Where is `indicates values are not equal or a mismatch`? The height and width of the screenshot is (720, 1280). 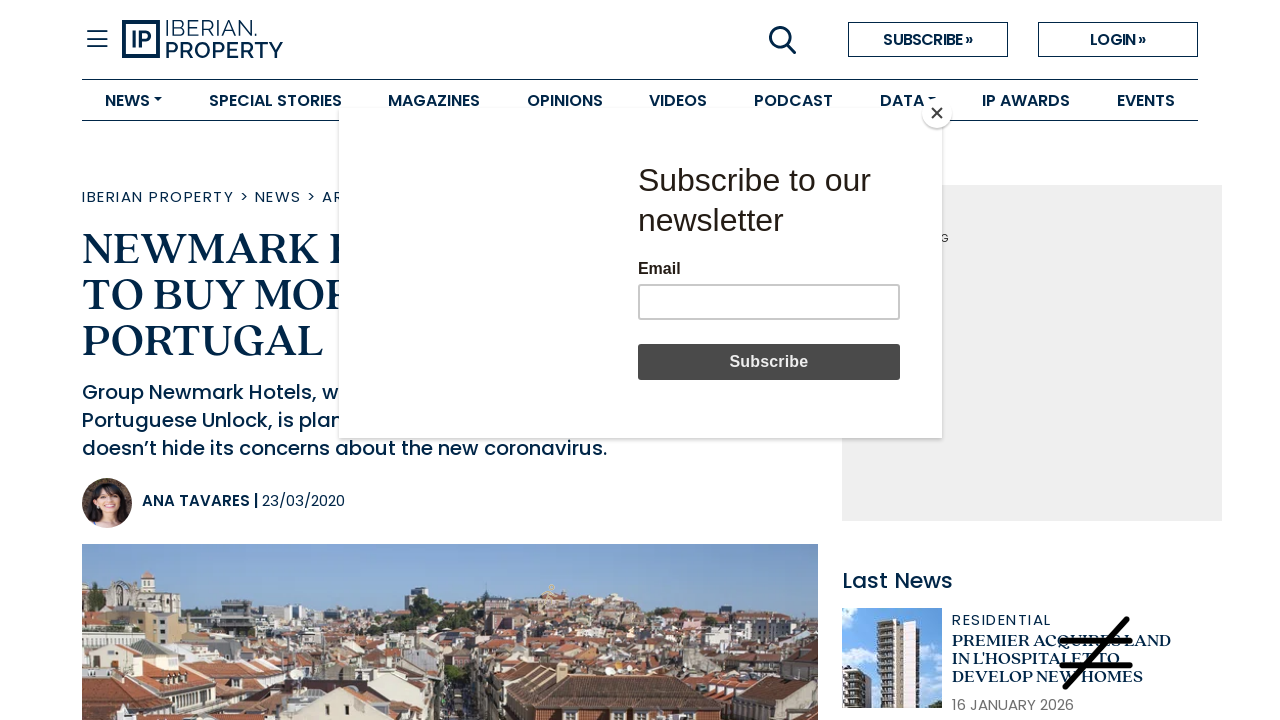
indicates values are not equal or a mismatch is located at coordinates (1096, 653).